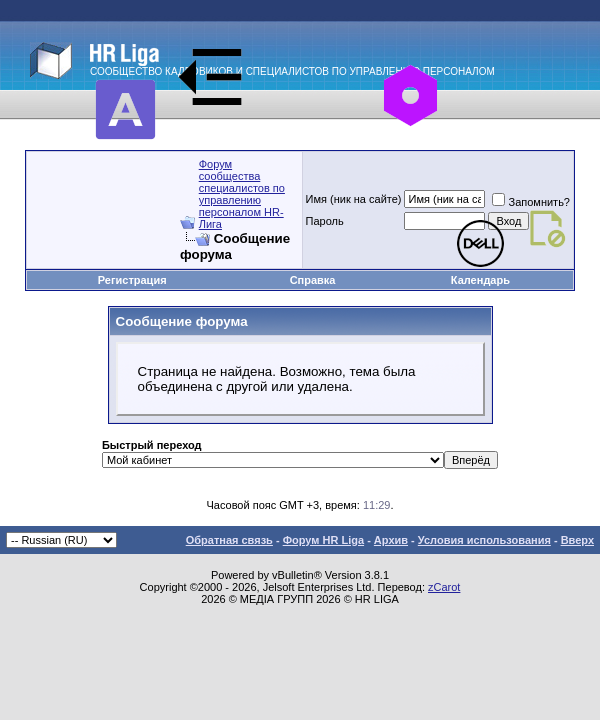  I want to click on dell brand or product identifier, so click(480, 243).